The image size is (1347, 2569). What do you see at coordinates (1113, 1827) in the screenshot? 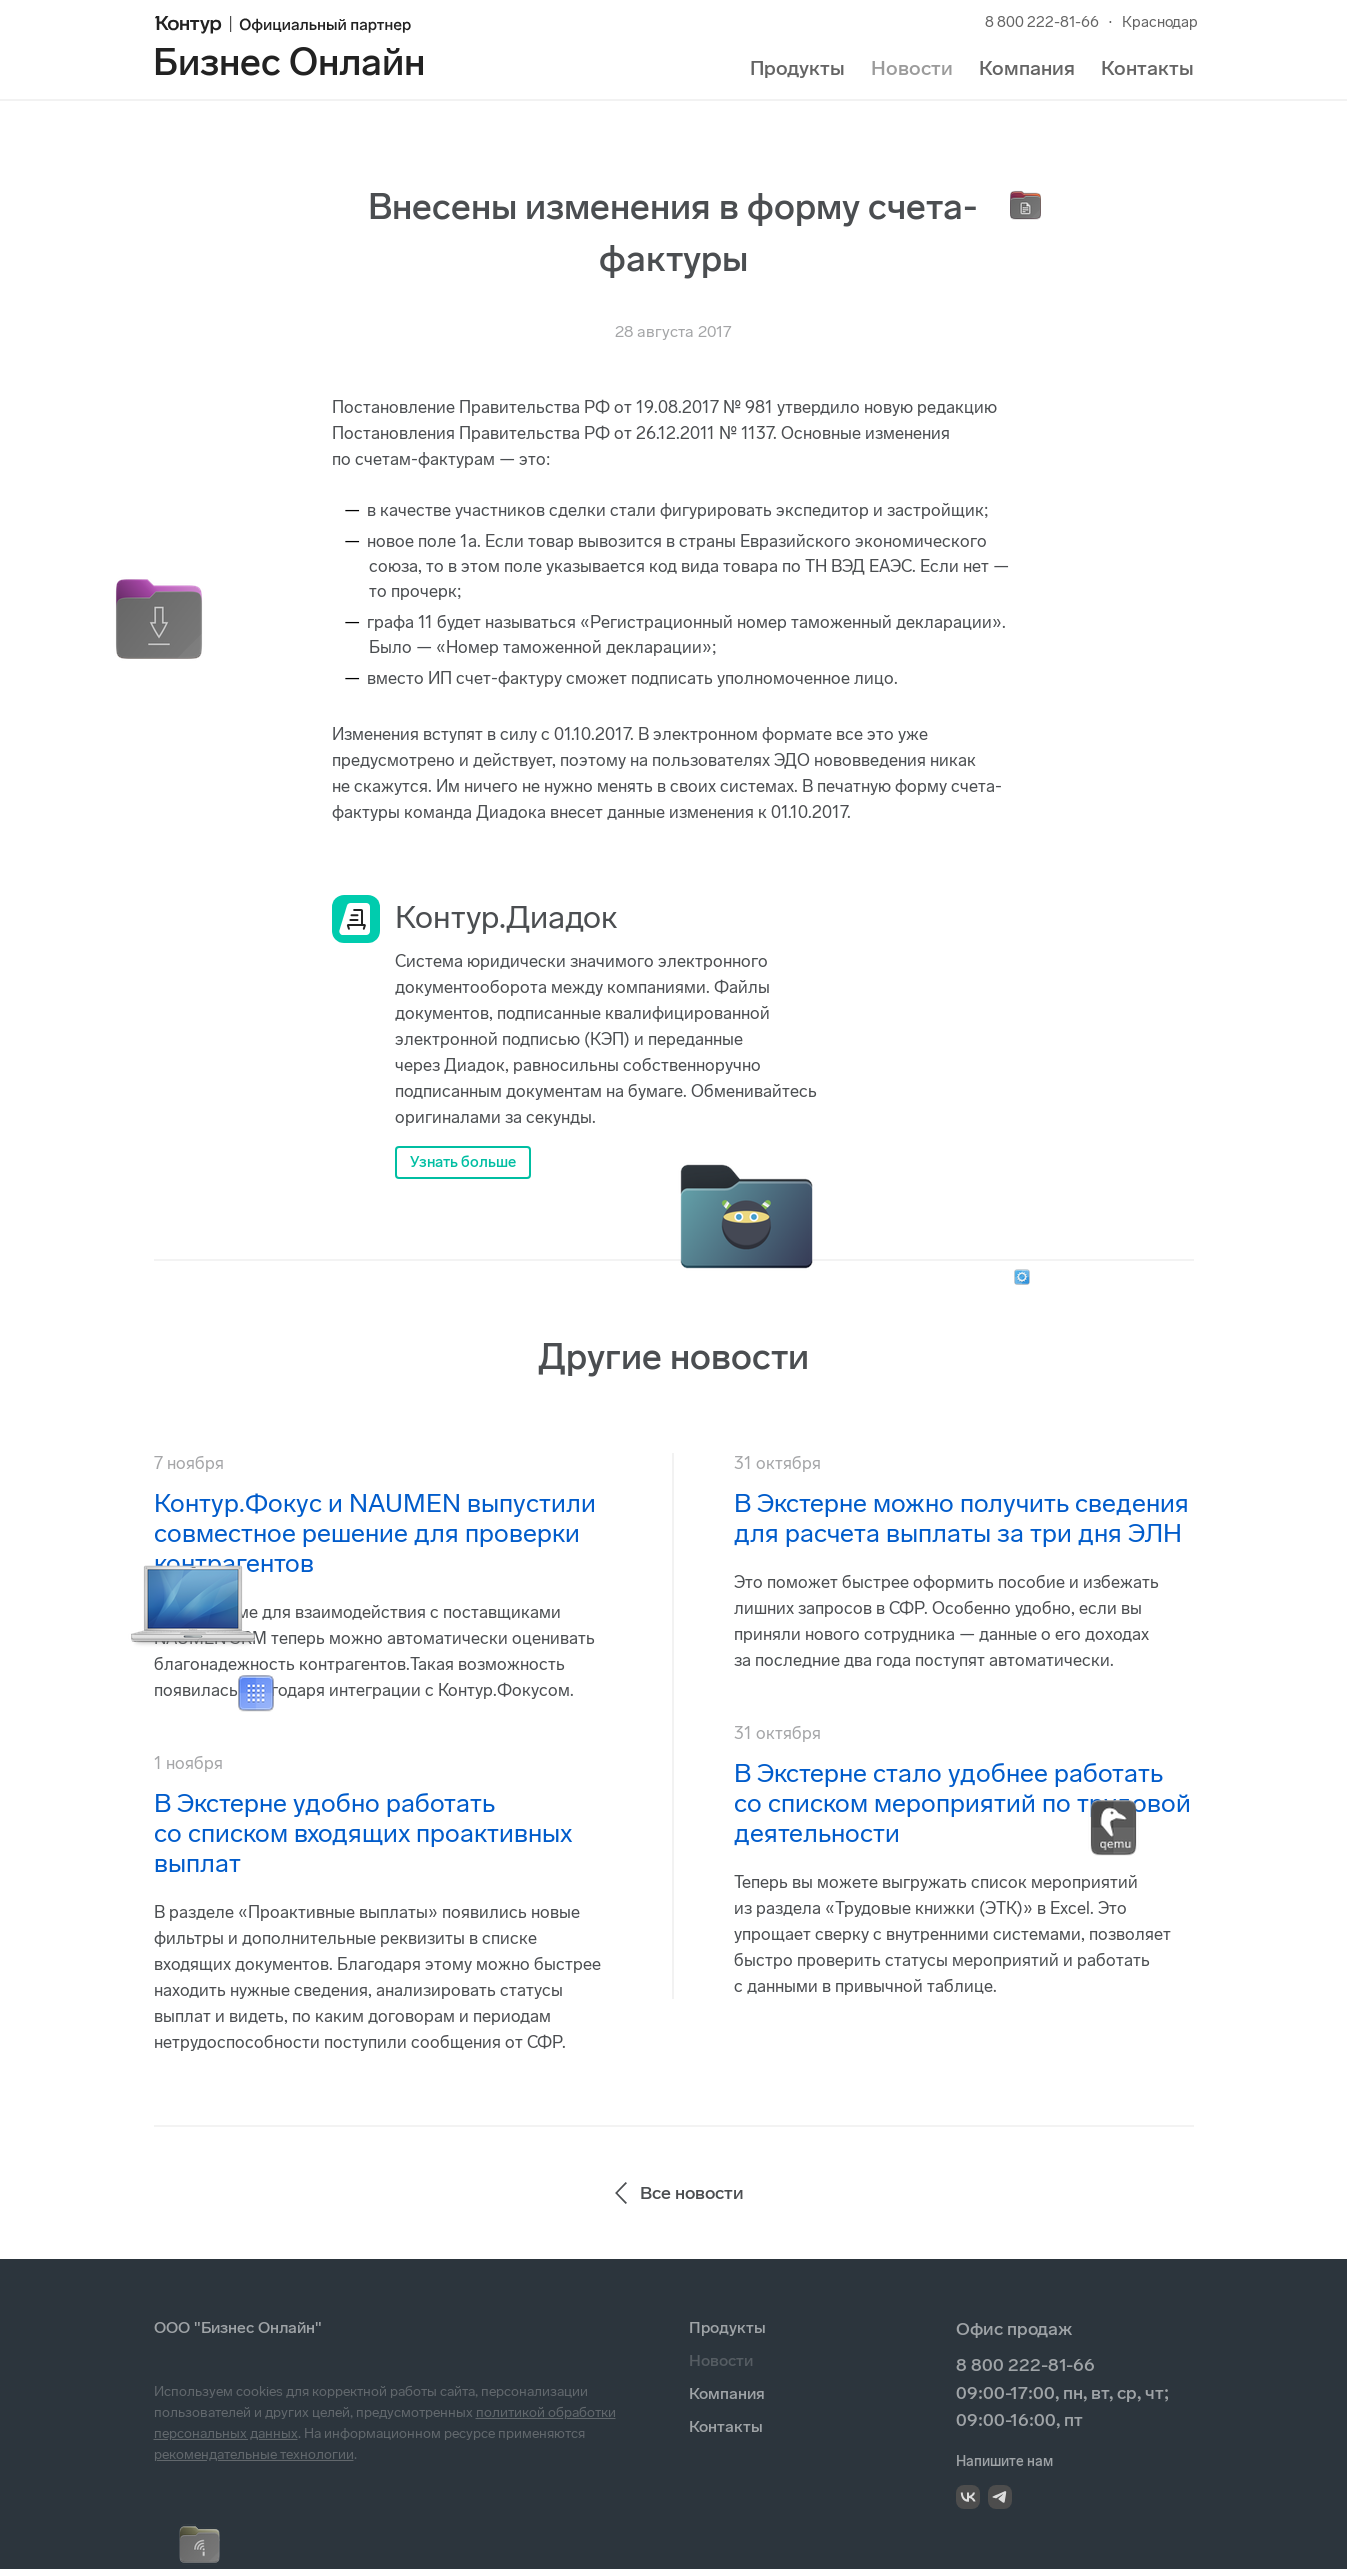
I see `qemu virtual disk image file` at bounding box center [1113, 1827].